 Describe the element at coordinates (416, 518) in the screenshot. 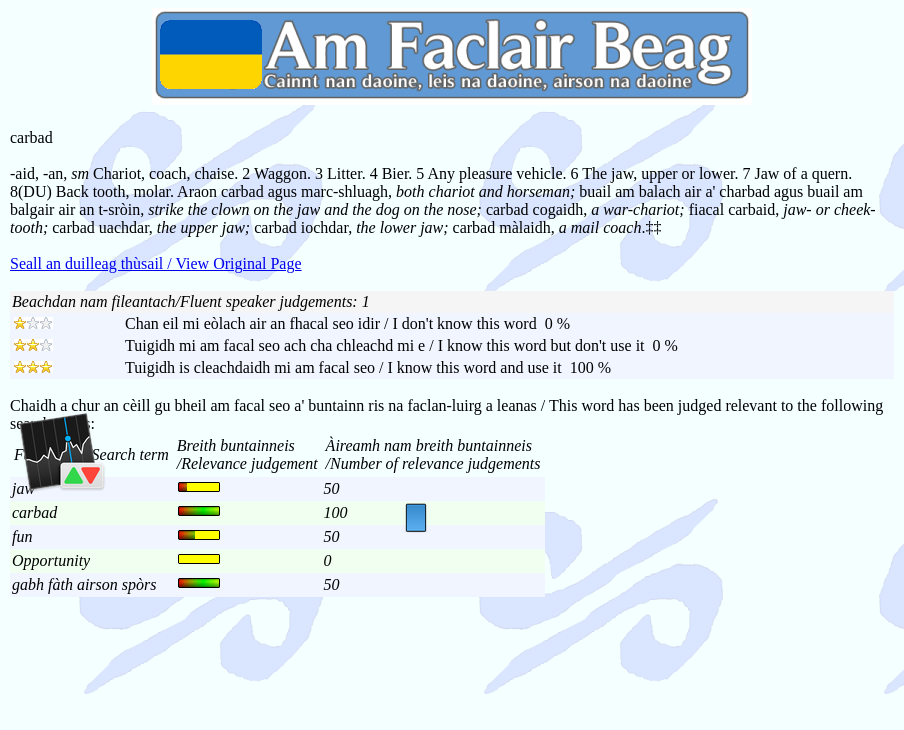

I see `iPad Pro device connected to your system` at that location.